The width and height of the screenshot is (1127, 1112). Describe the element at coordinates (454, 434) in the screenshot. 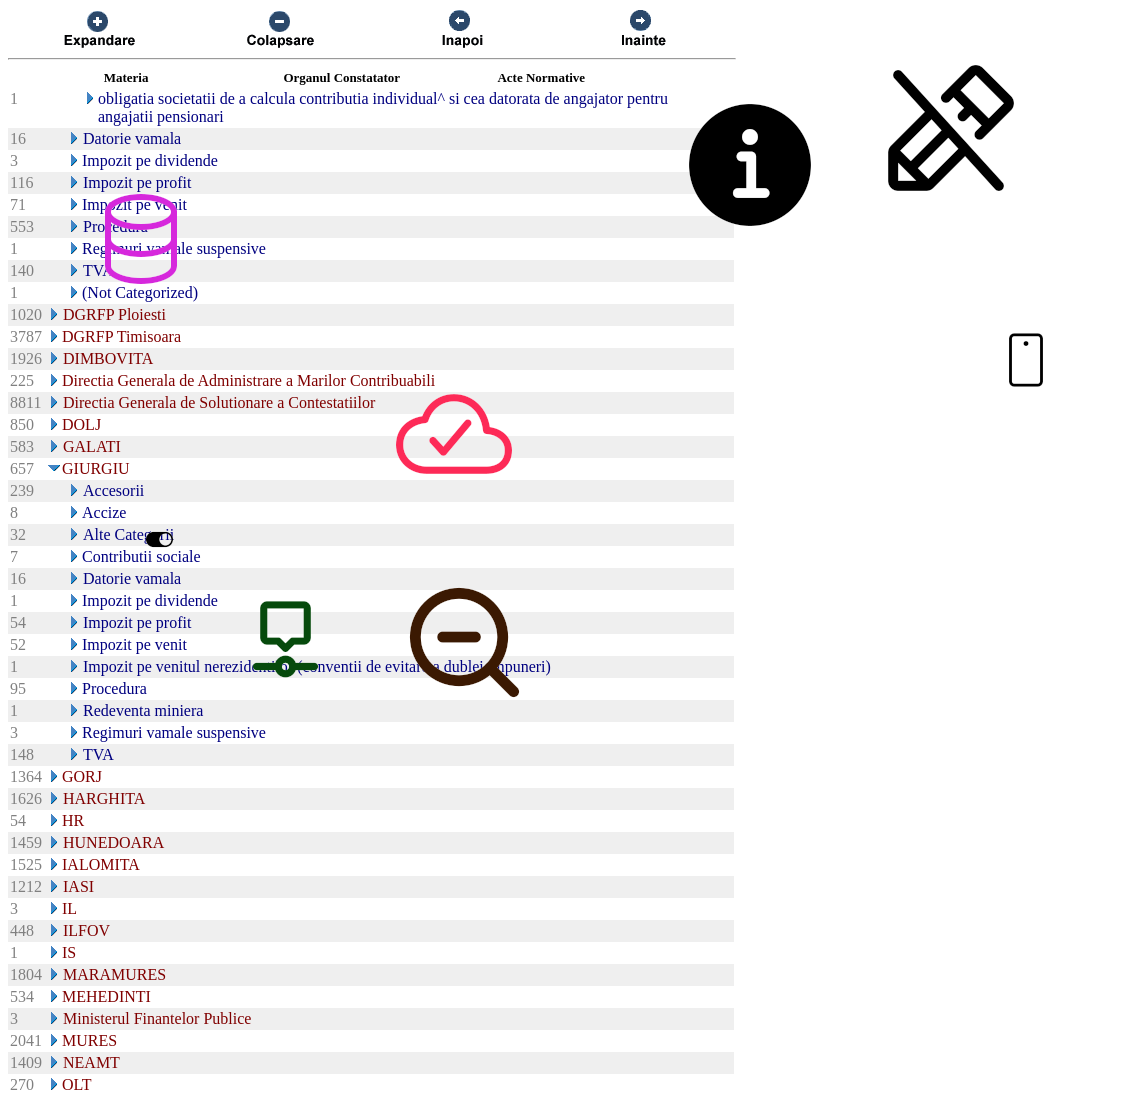

I see `file successfully uploaded to cloud` at that location.